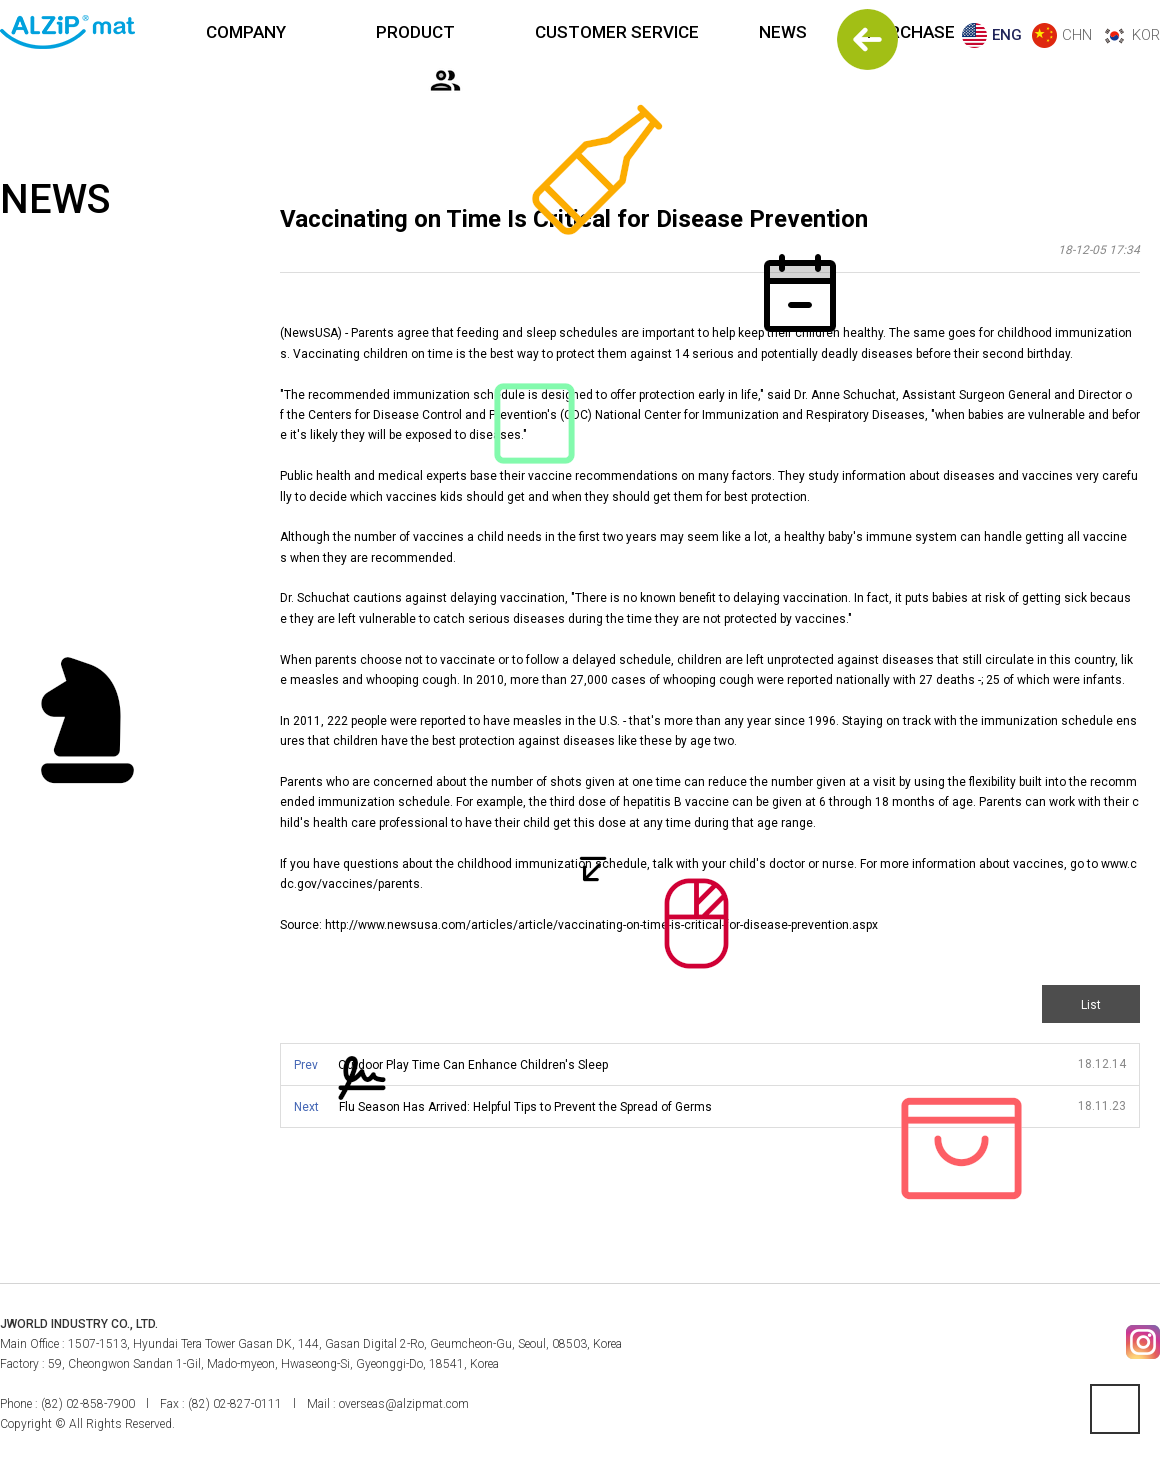 The width and height of the screenshot is (1160, 1464). What do you see at coordinates (595, 172) in the screenshot?
I see `browse bars or breweries nearby` at bounding box center [595, 172].